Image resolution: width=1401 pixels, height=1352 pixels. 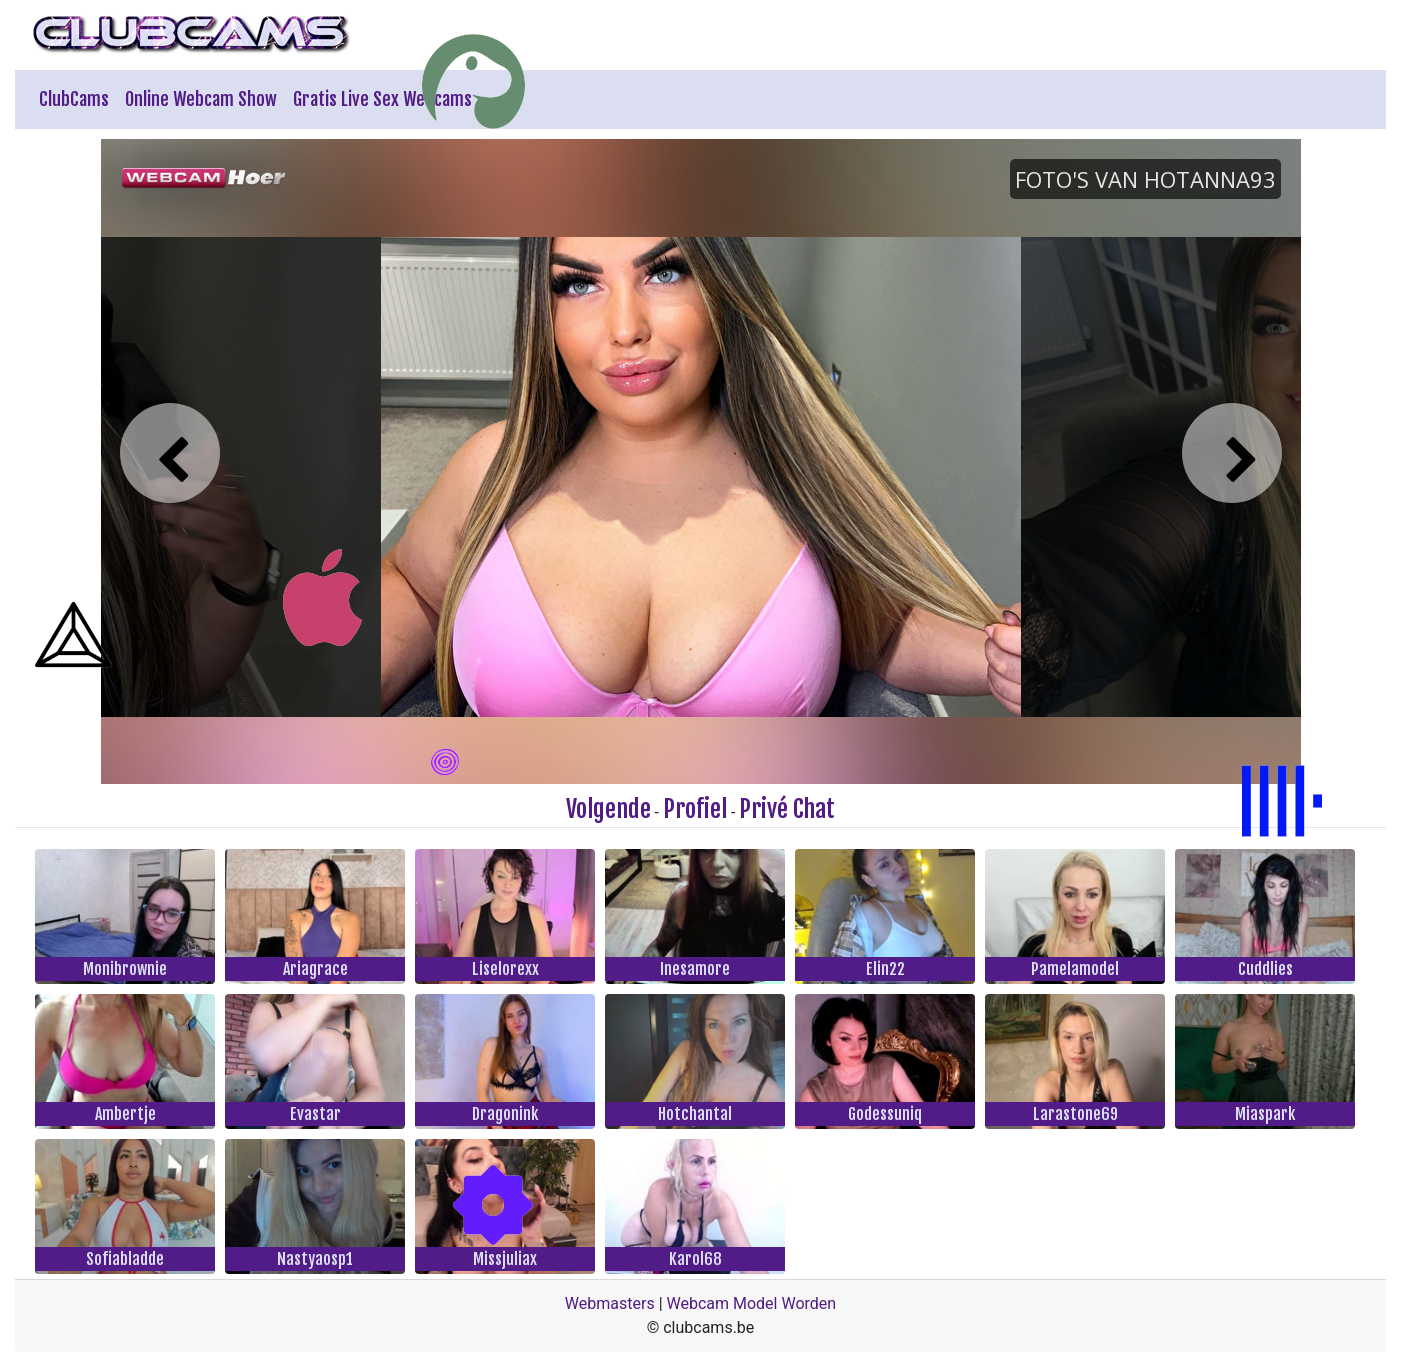 I want to click on optuna hyperparameter optimization framework logo, so click(x=445, y=762).